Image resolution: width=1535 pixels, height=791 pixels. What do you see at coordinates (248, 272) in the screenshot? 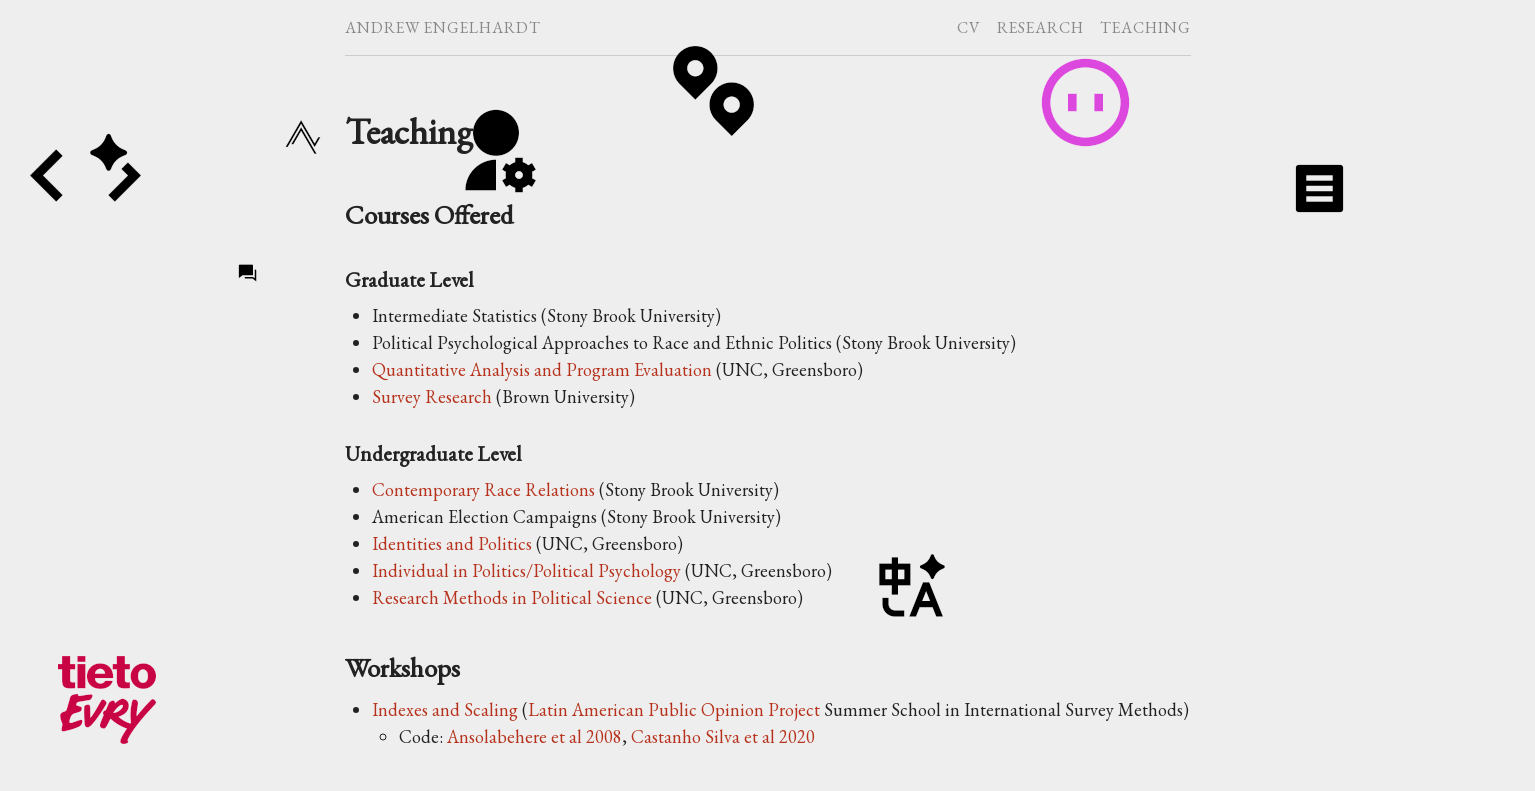
I see `open conversation or chat` at bounding box center [248, 272].